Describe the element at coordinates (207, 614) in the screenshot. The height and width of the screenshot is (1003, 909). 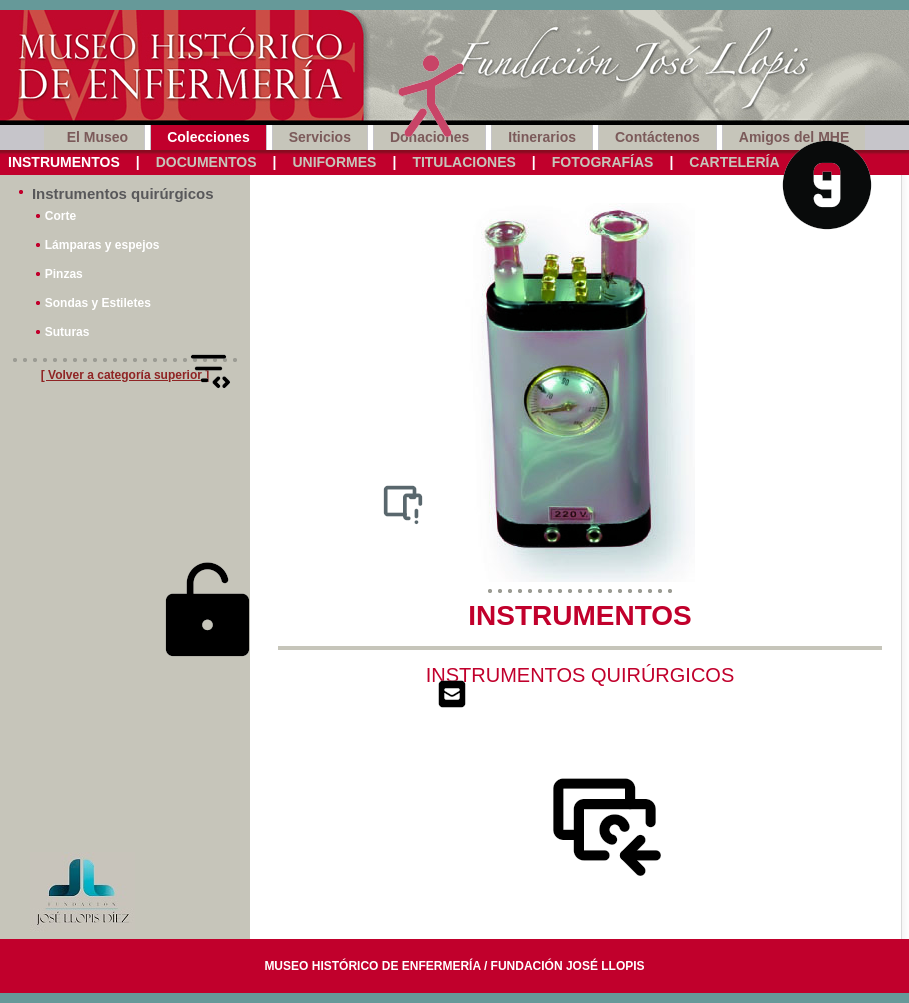
I see `unlock or access secured content` at that location.